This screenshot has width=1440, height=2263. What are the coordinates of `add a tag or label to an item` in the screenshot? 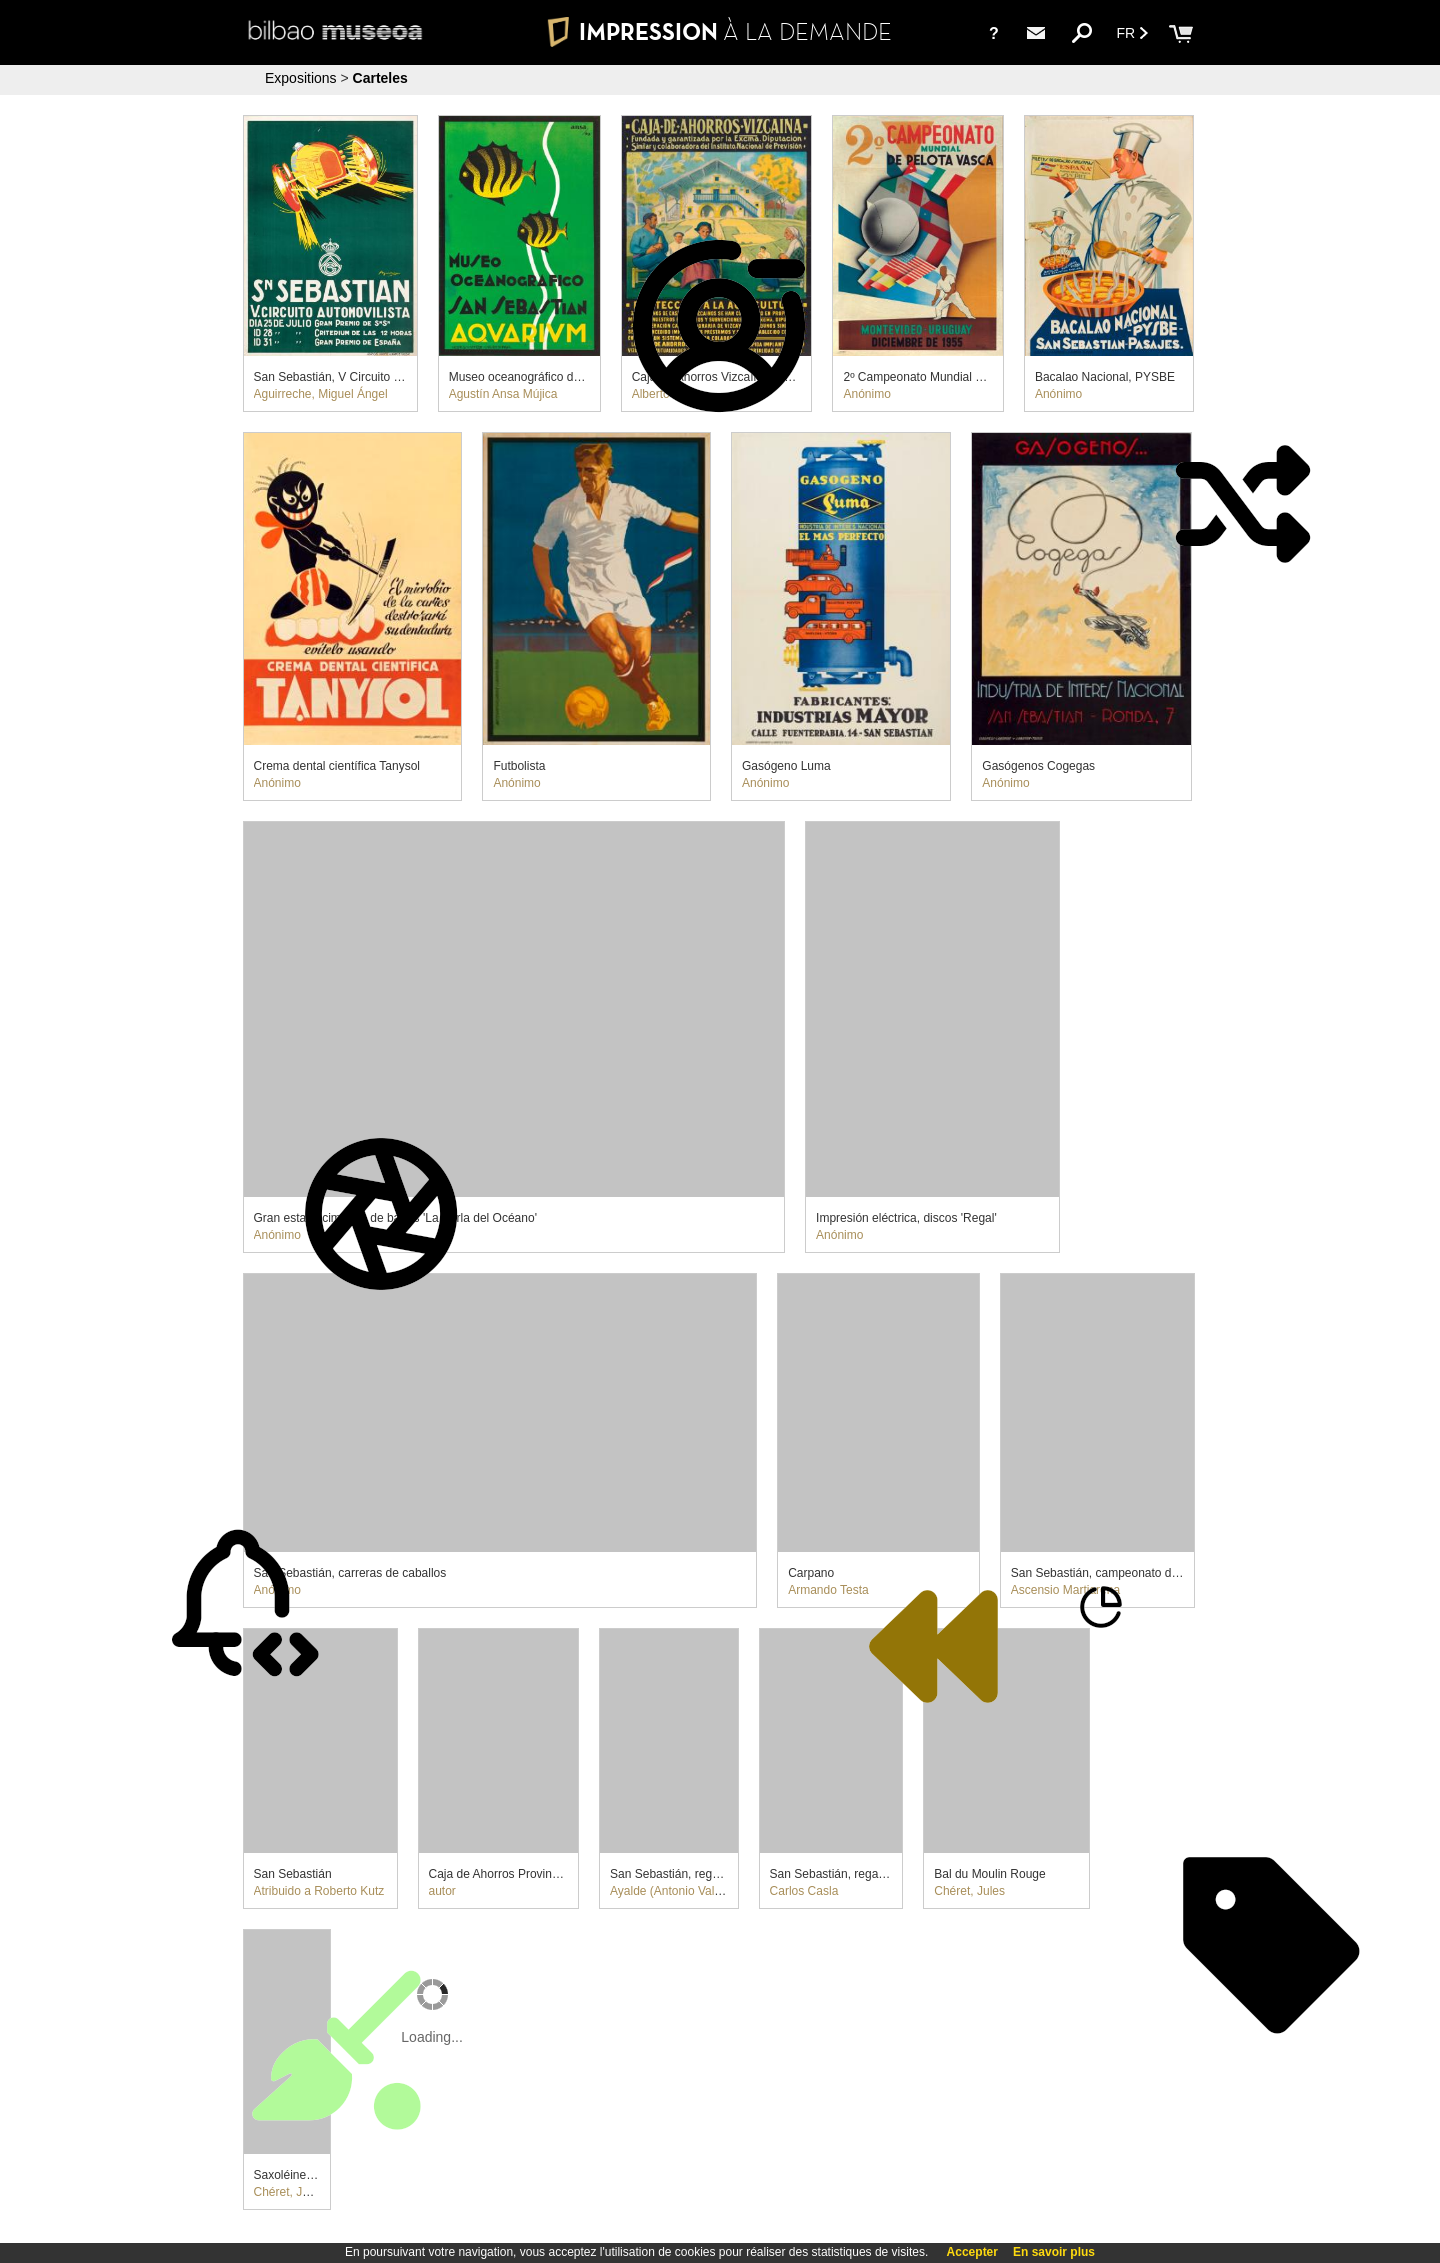 It's located at (1261, 1935).